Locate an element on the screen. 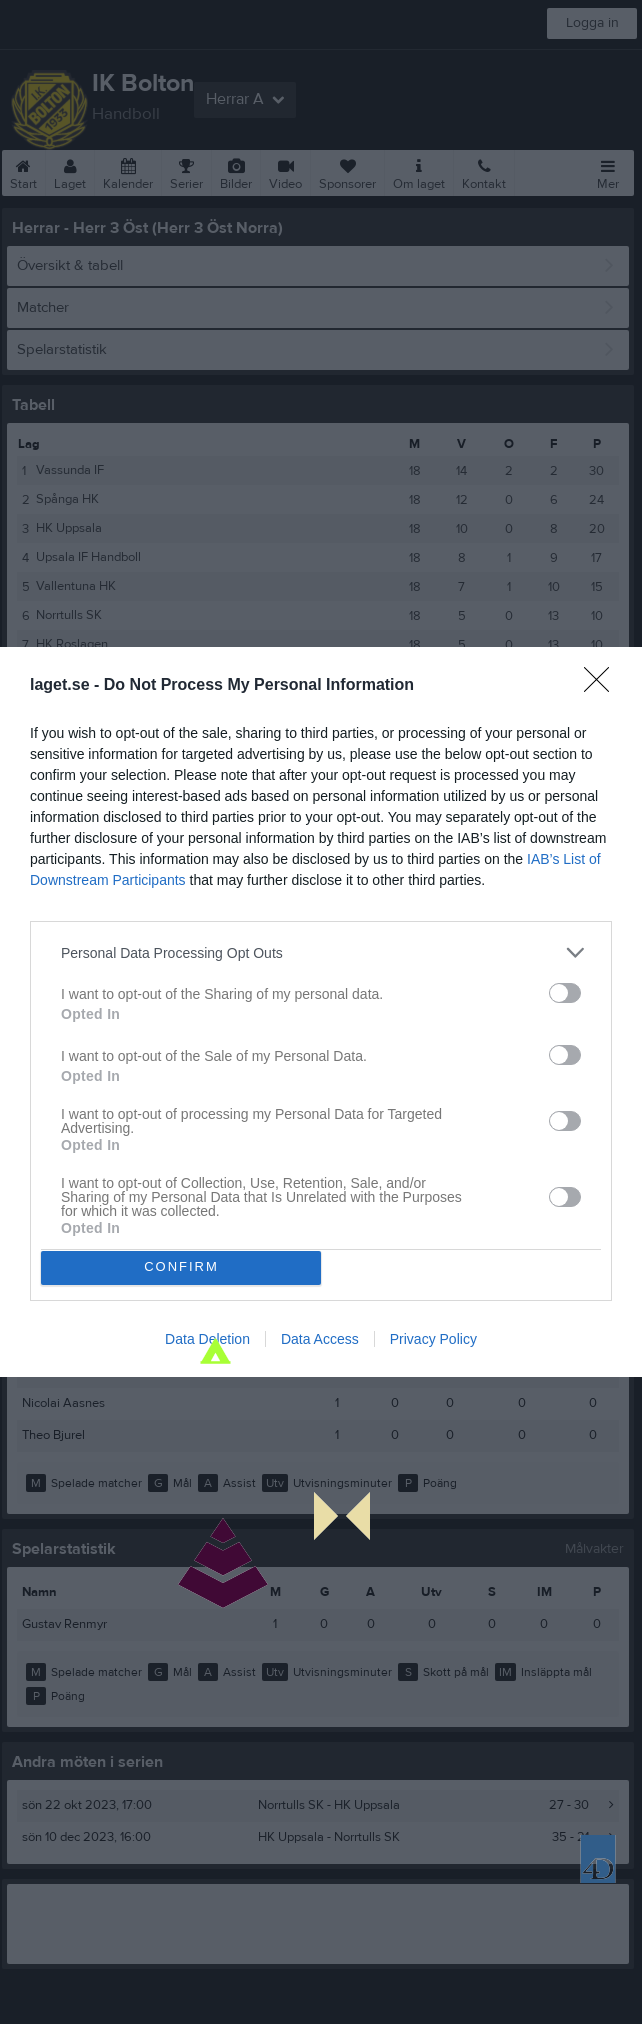  view campground or camping locations is located at coordinates (215, 1351).